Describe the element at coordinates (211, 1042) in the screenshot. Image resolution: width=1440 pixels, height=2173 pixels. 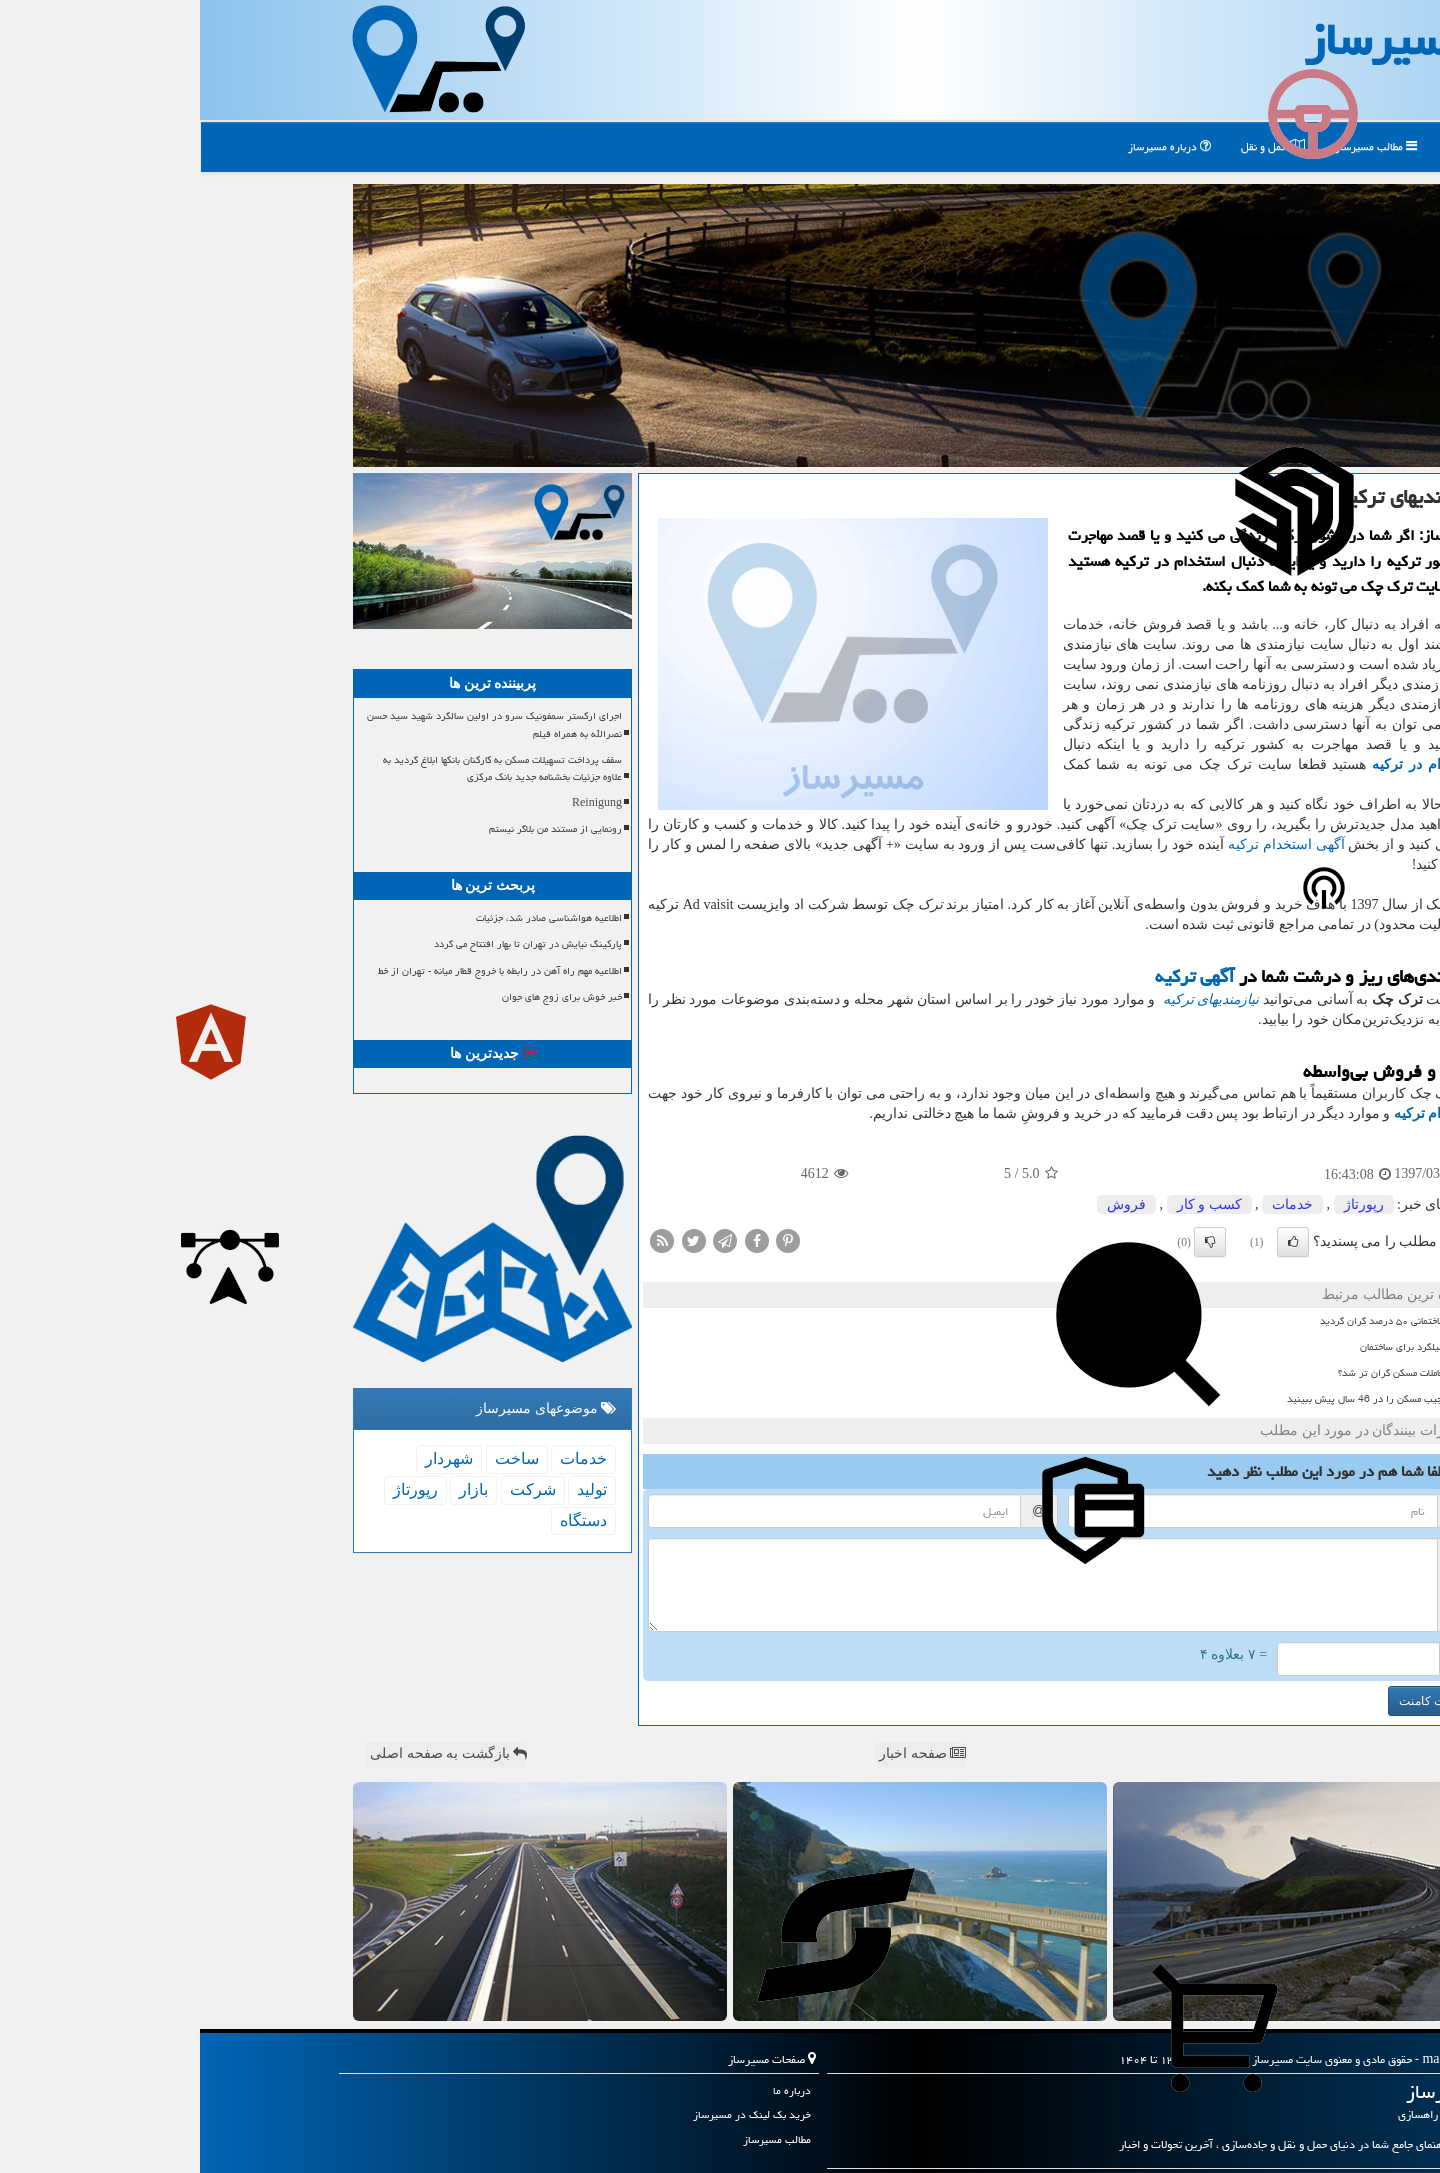
I see `angular framework logo` at that location.